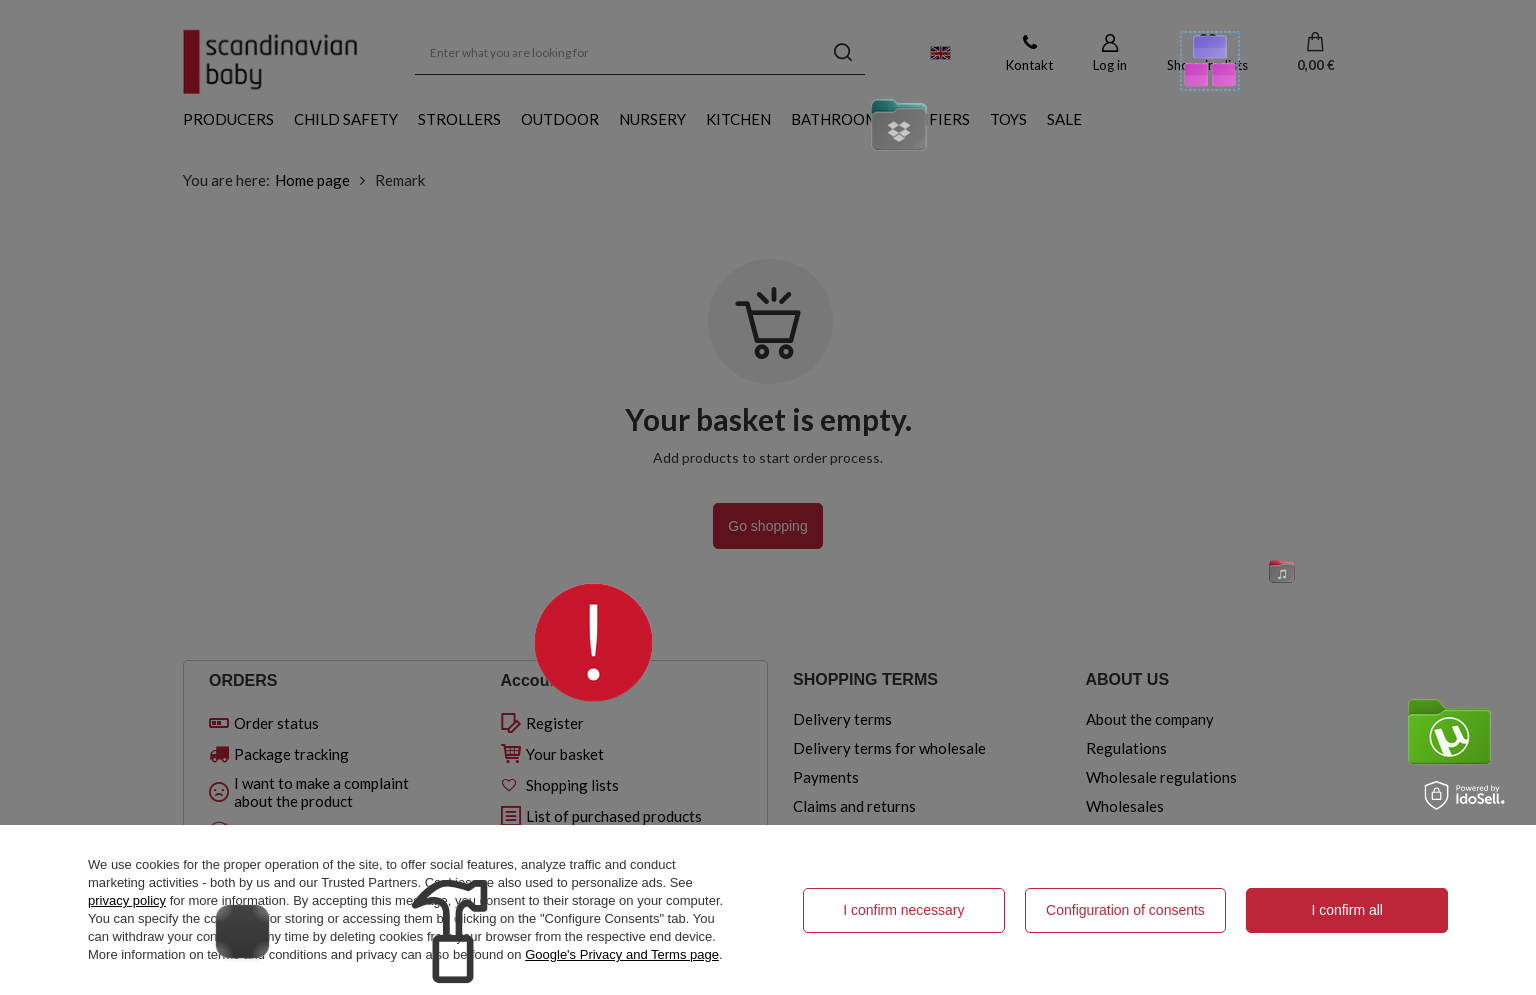 This screenshot has width=1536, height=995. I want to click on select all items in the current view, so click(1210, 61).